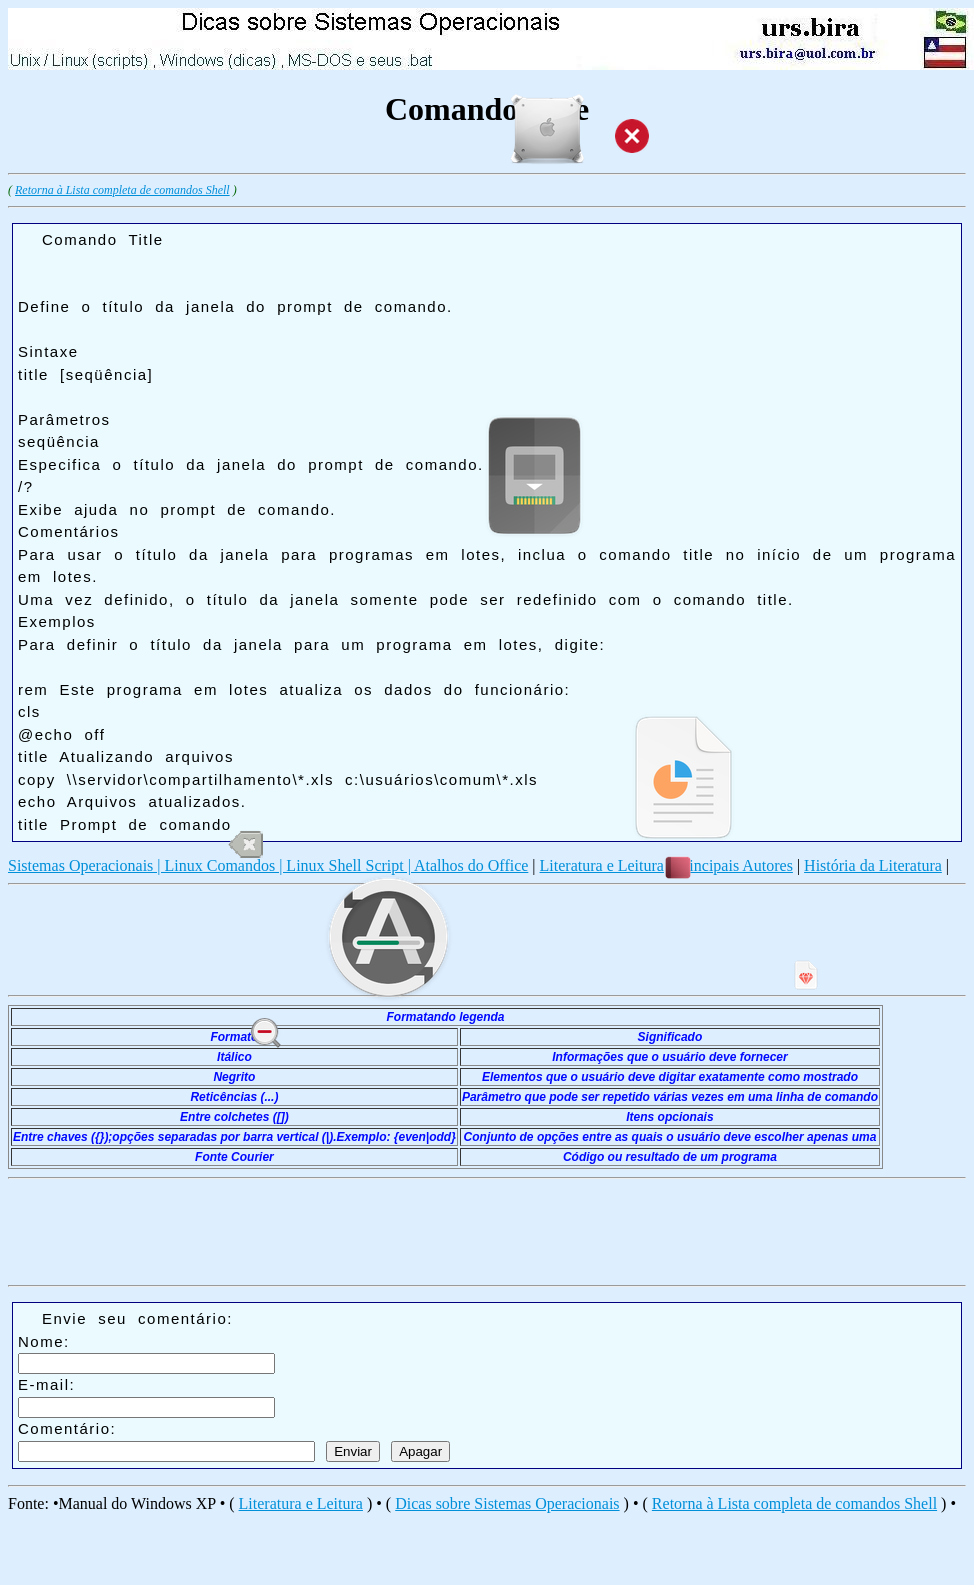  What do you see at coordinates (534, 475) in the screenshot?
I see `sega master system ROM file` at bounding box center [534, 475].